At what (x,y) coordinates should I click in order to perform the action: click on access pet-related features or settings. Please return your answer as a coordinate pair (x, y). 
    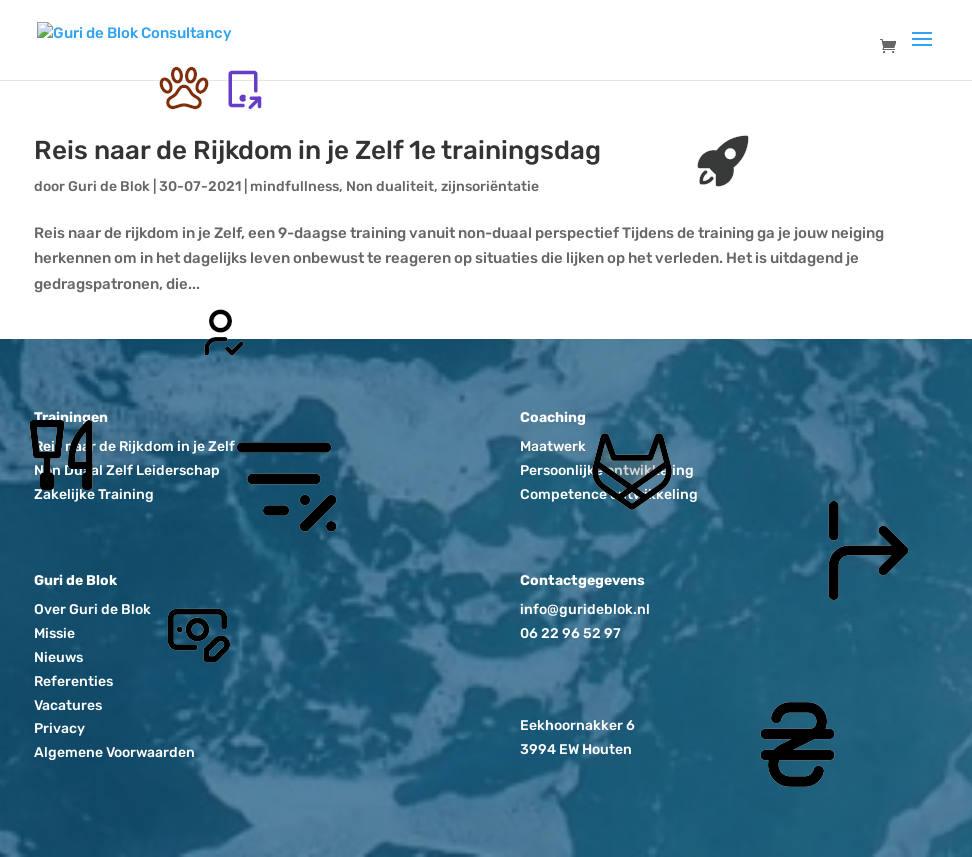
    Looking at the image, I should click on (184, 88).